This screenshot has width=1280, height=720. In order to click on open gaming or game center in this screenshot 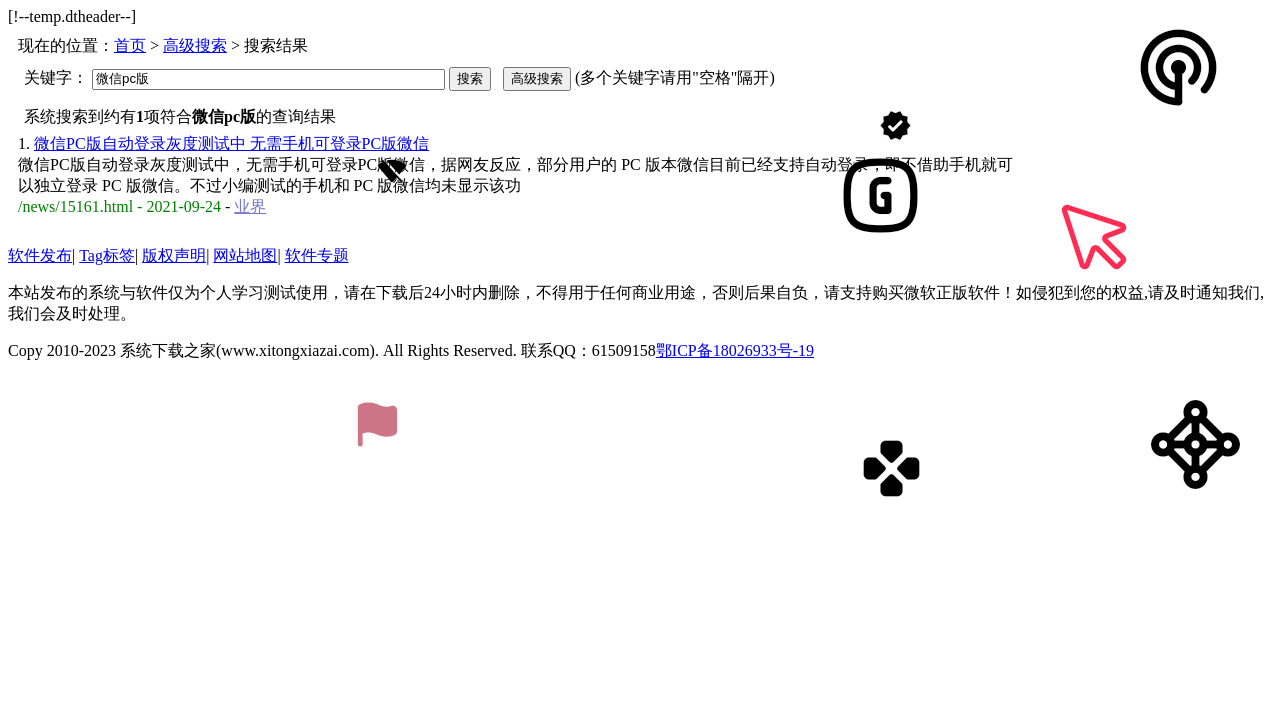, I will do `click(891, 468)`.